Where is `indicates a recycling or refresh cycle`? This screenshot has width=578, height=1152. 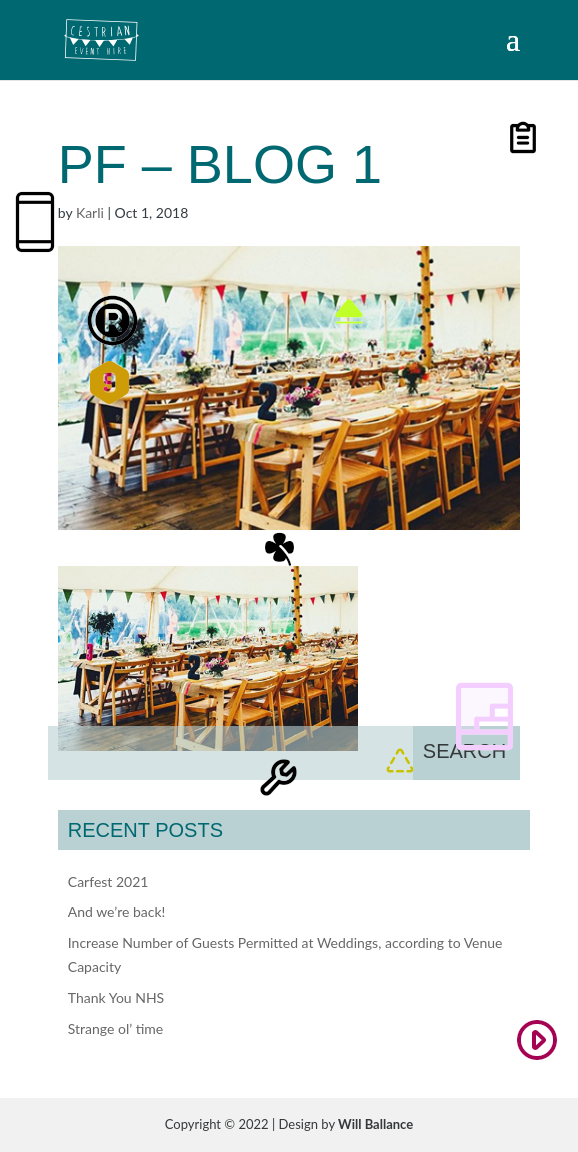
indicates a recycling or refresh cycle is located at coordinates (400, 761).